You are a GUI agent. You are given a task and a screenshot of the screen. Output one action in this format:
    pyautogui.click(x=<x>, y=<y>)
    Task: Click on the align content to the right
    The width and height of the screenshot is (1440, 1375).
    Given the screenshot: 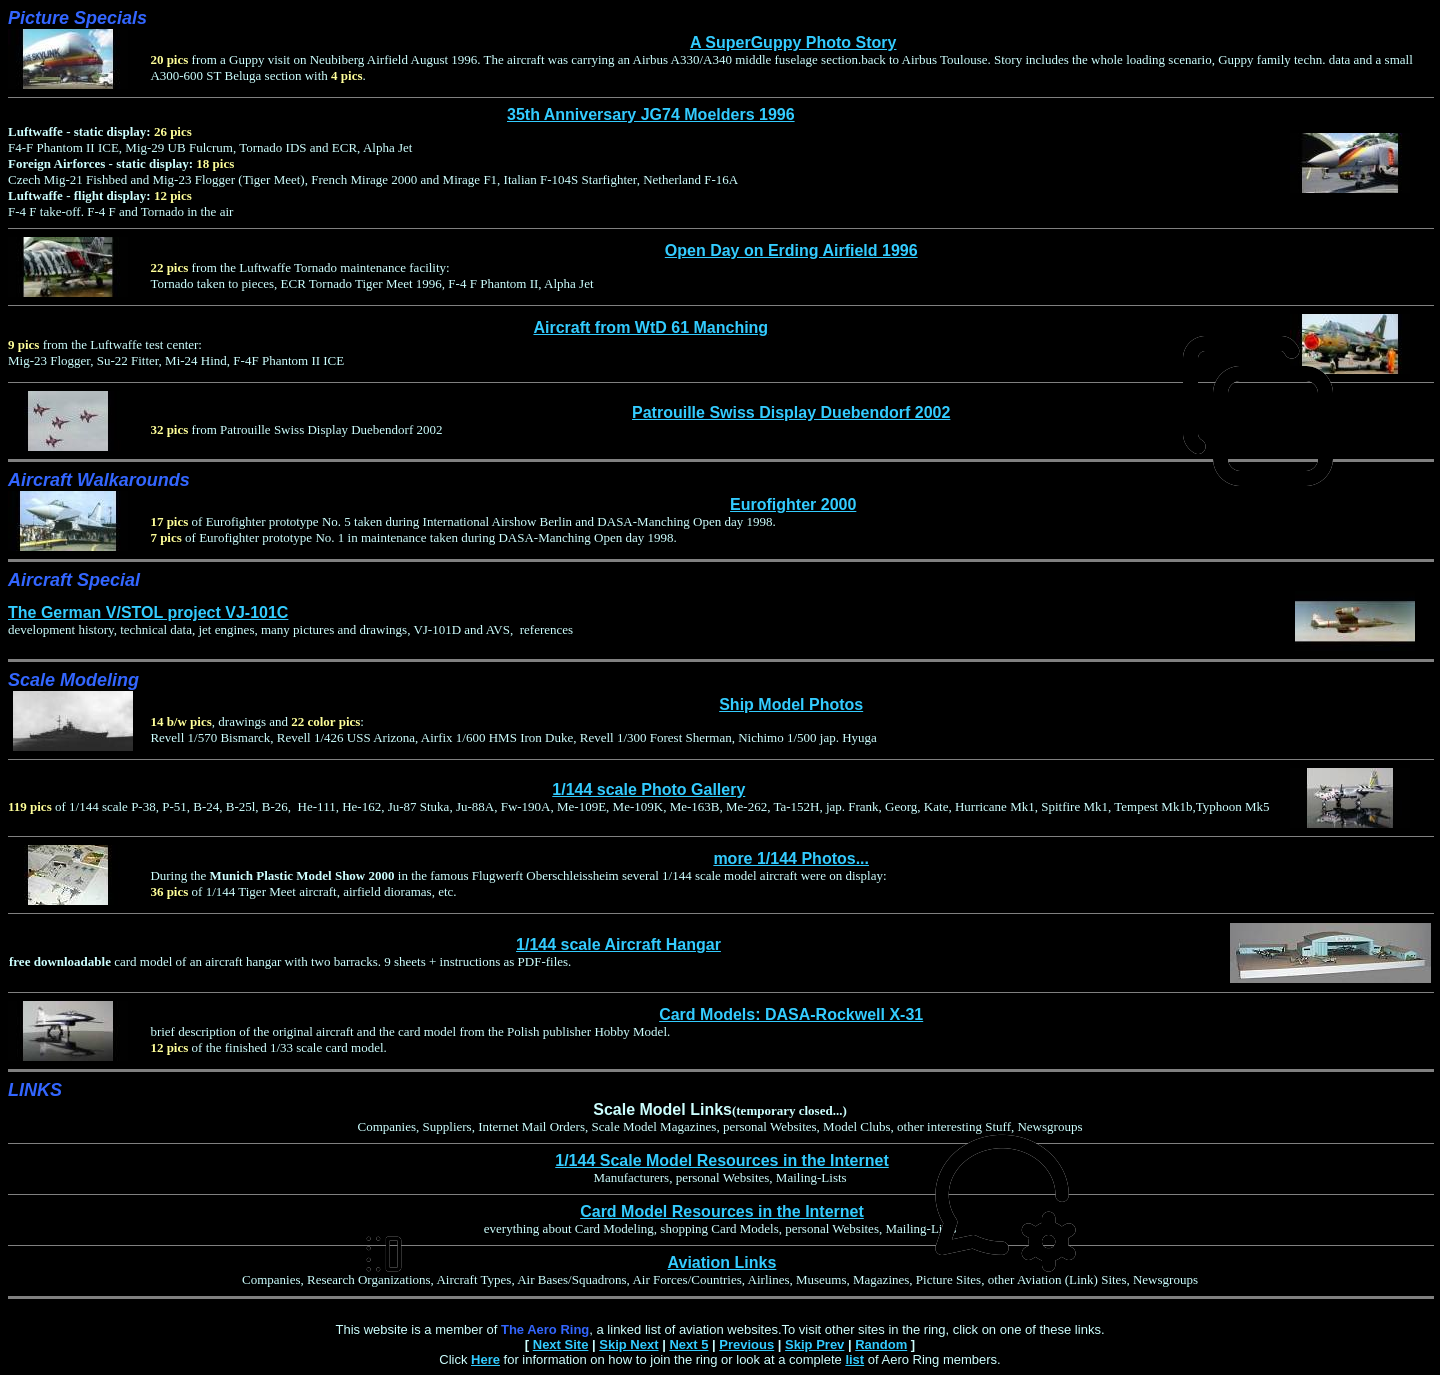 What is the action you would take?
    pyautogui.click(x=384, y=1254)
    